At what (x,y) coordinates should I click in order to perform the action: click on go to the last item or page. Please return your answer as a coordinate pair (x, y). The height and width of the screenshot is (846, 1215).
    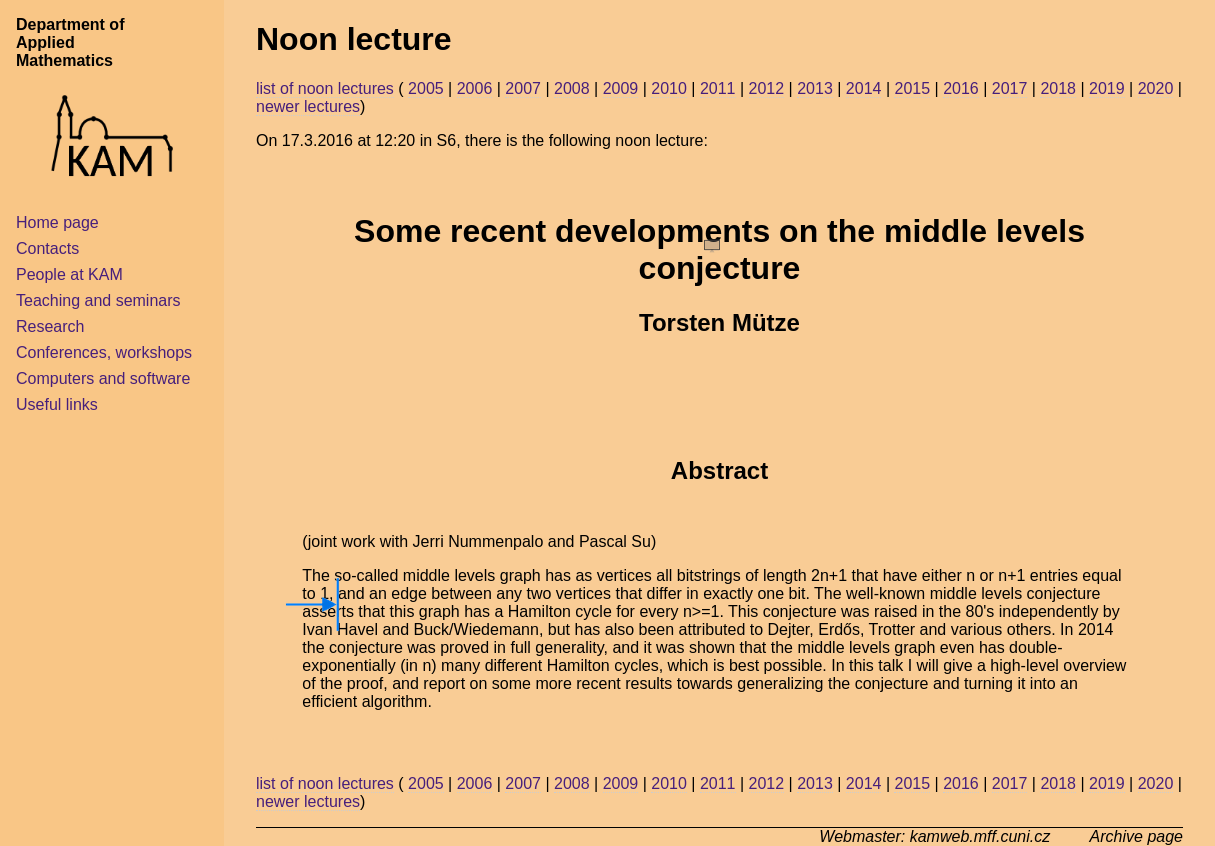
    Looking at the image, I should click on (312, 604).